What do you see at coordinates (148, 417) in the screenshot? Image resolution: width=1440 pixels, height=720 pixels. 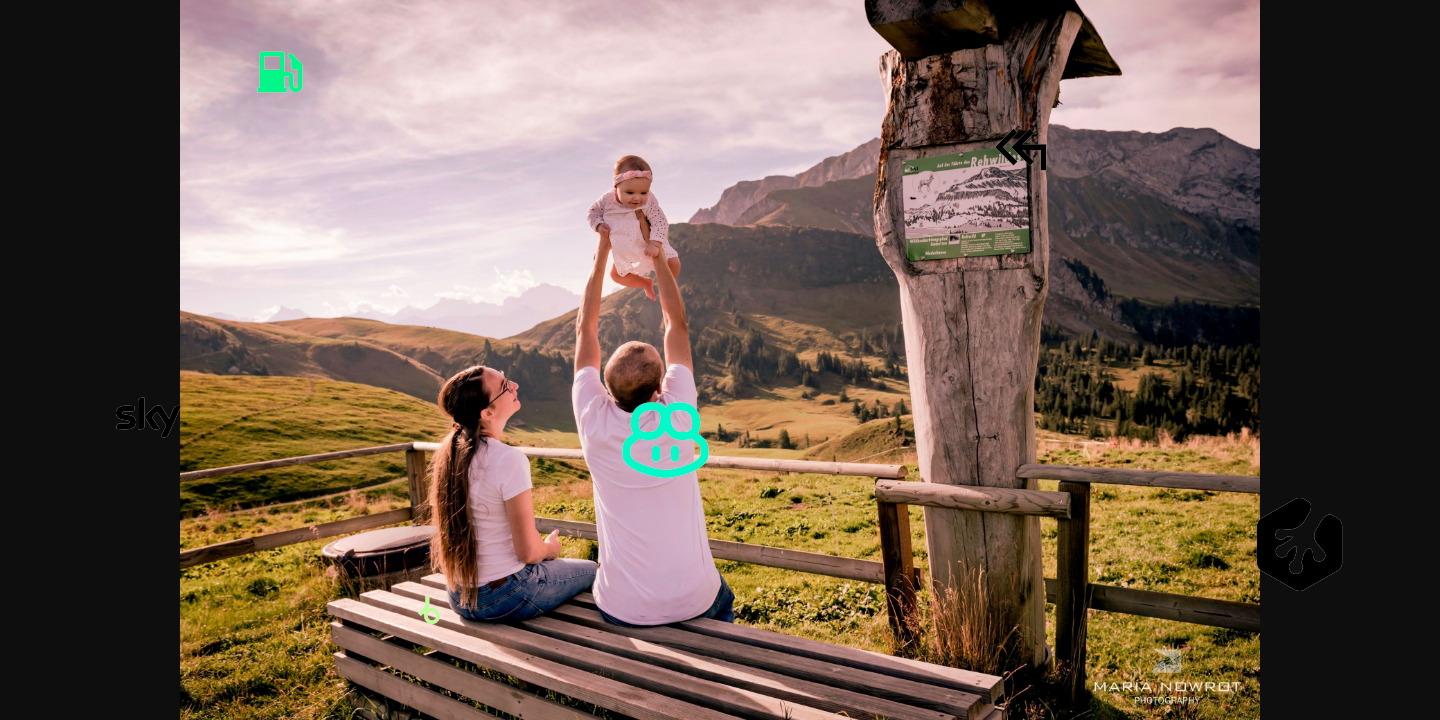 I see `sky brand logo` at bounding box center [148, 417].